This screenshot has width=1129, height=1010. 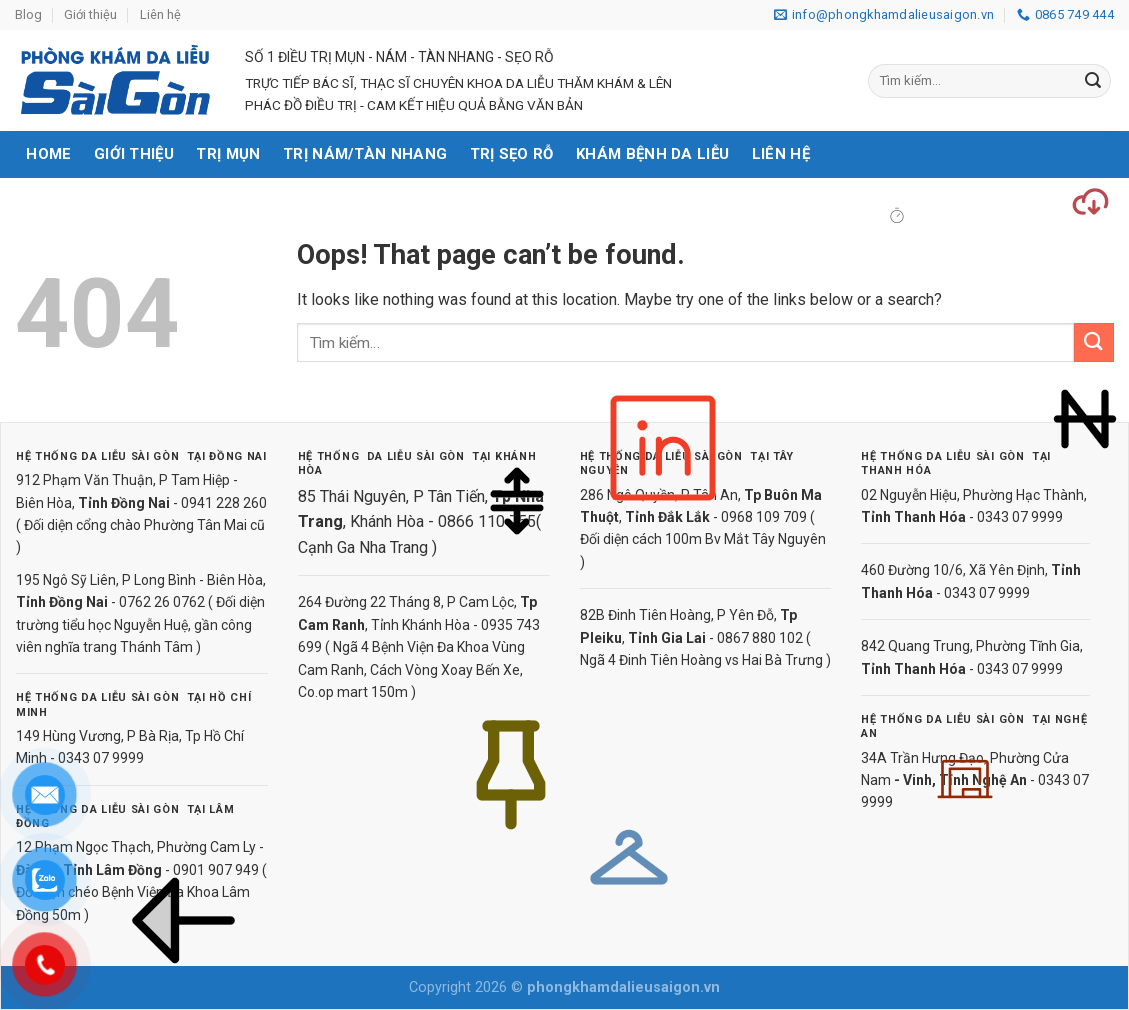 What do you see at coordinates (629, 861) in the screenshot?
I see `access your wardrobe or closet` at bounding box center [629, 861].